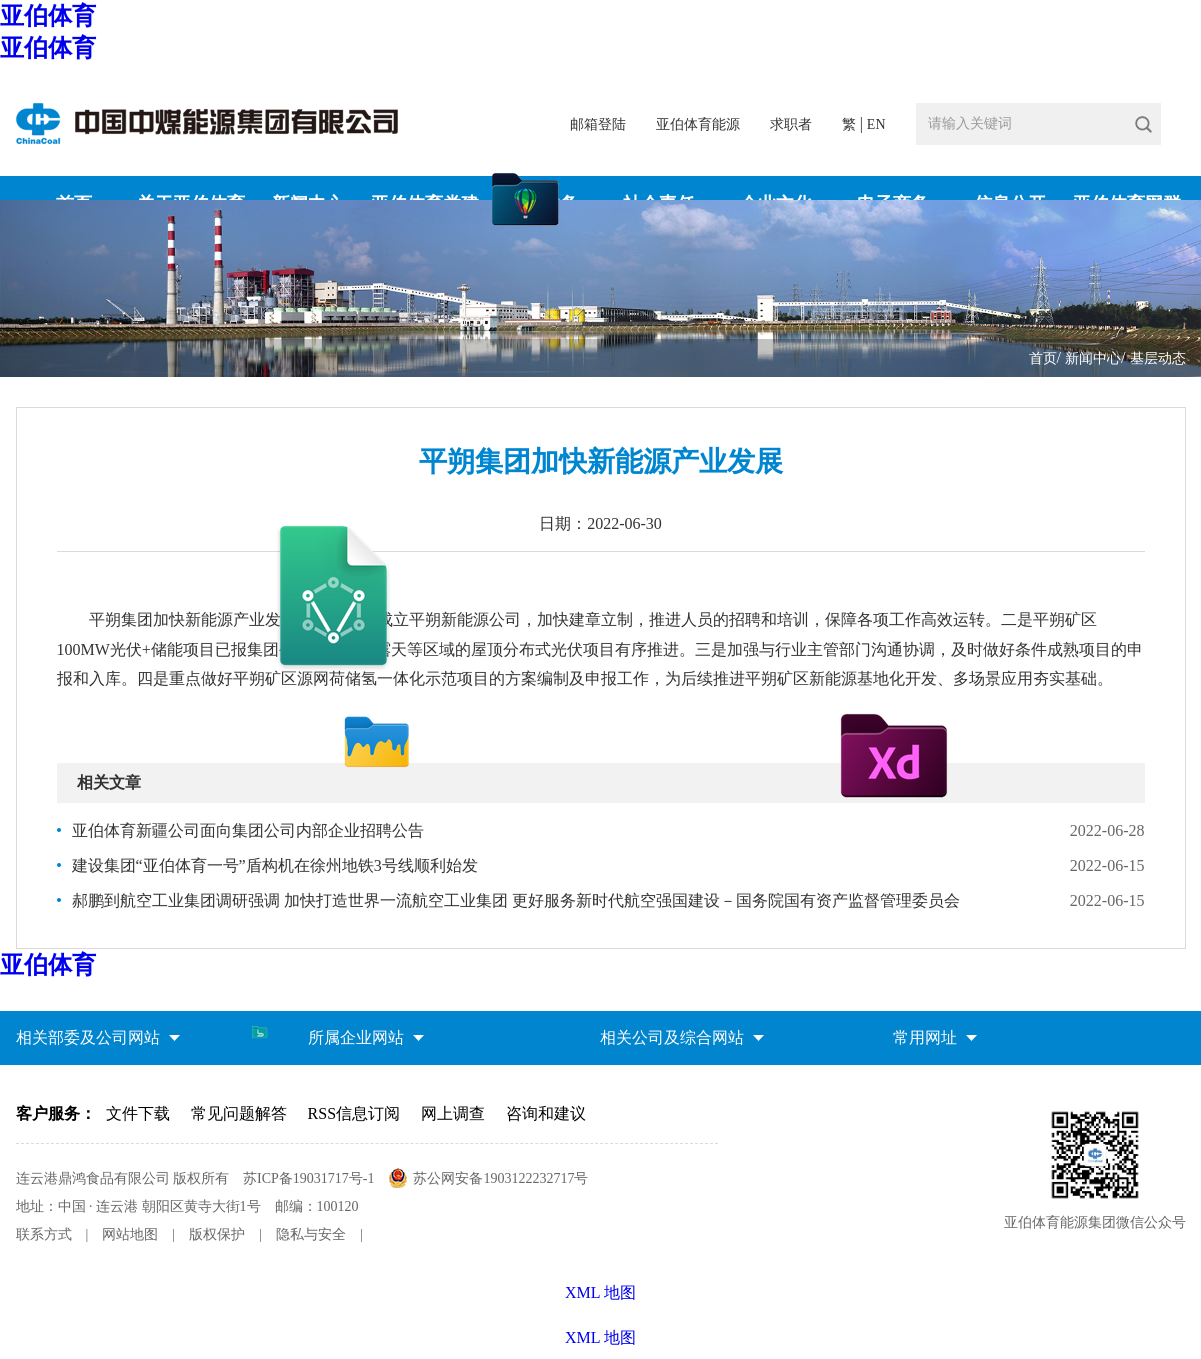 The height and width of the screenshot is (1359, 1201). Describe the element at coordinates (376, 743) in the screenshot. I see `open folder to view contents` at that location.